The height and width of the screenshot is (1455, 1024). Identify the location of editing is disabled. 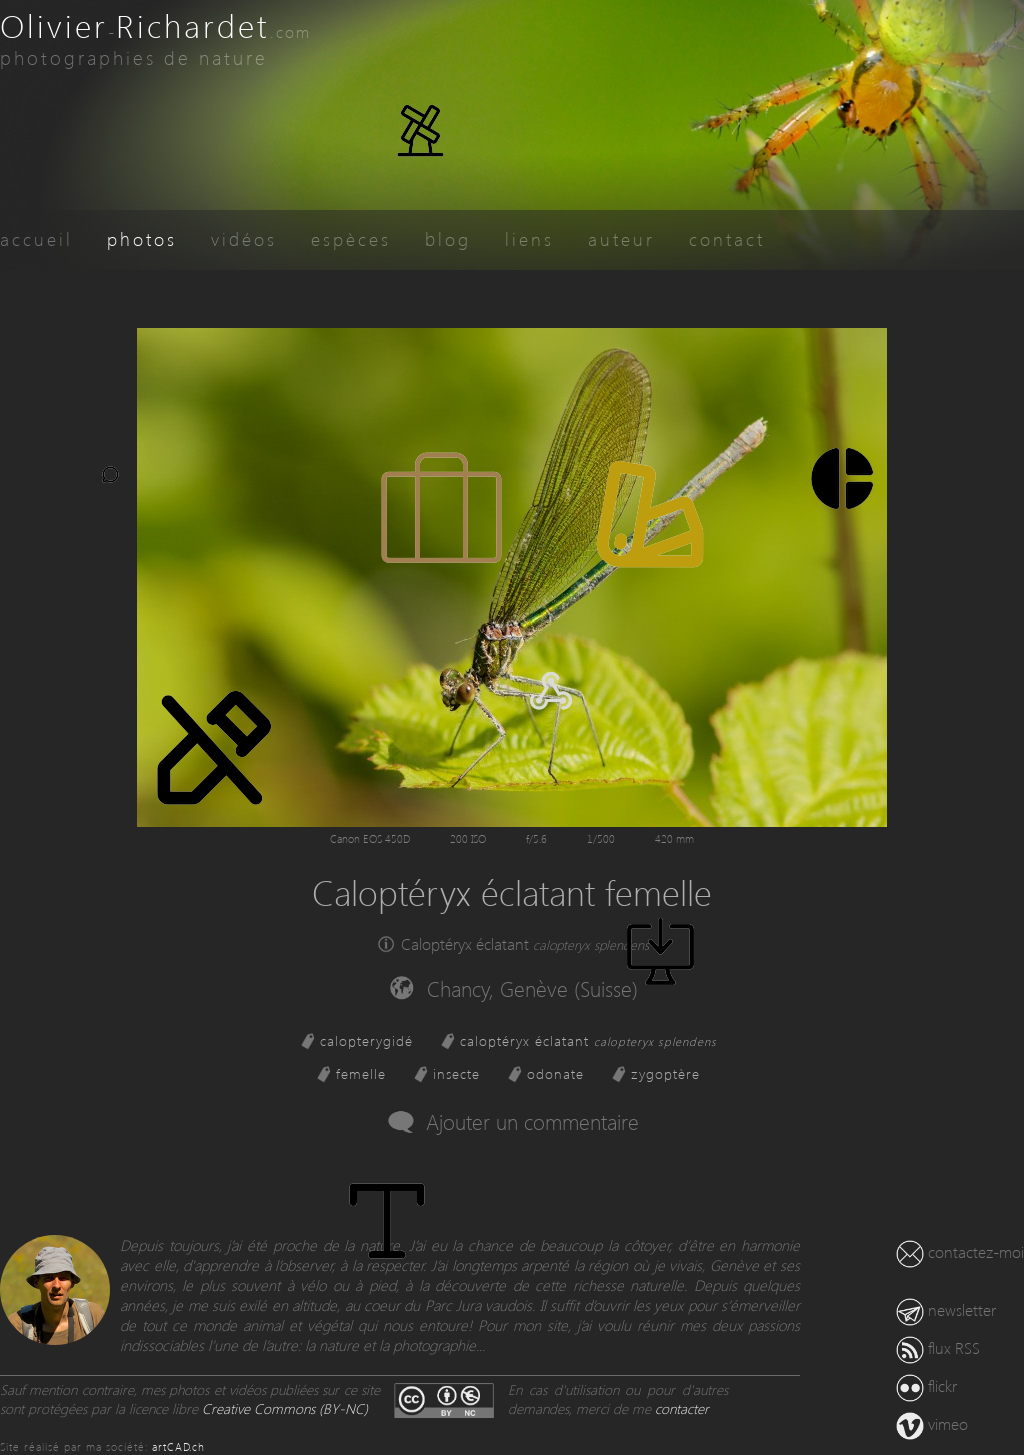
(212, 750).